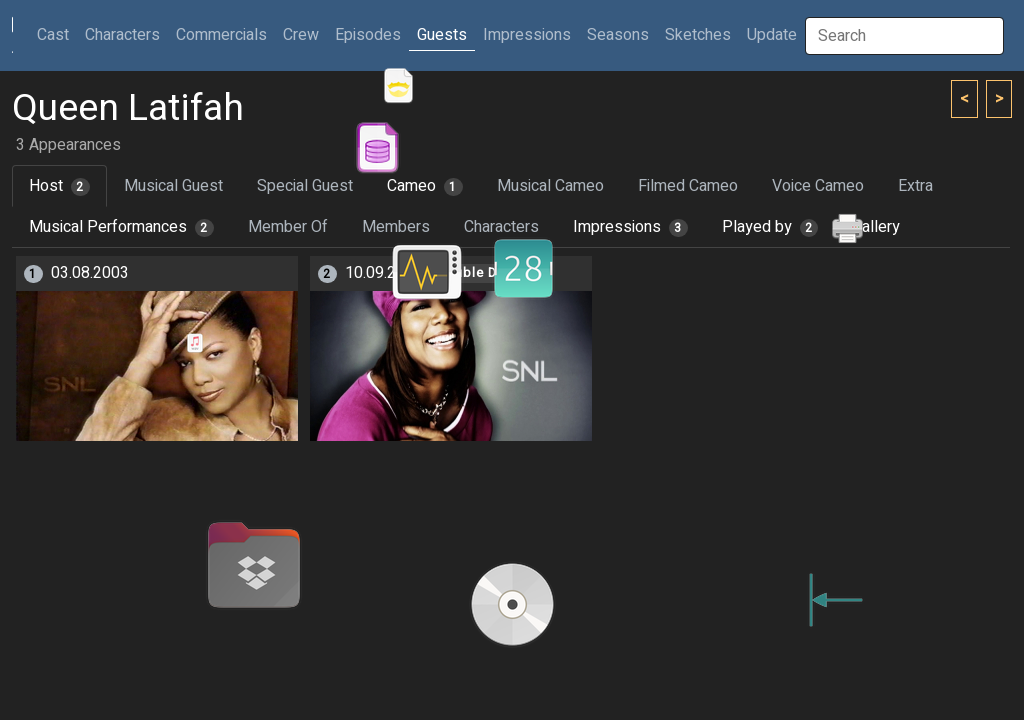 The image size is (1024, 720). What do you see at coordinates (512, 604) in the screenshot?
I see `indicates a DVD-R disc drive or media` at bounding box center [512, 604].